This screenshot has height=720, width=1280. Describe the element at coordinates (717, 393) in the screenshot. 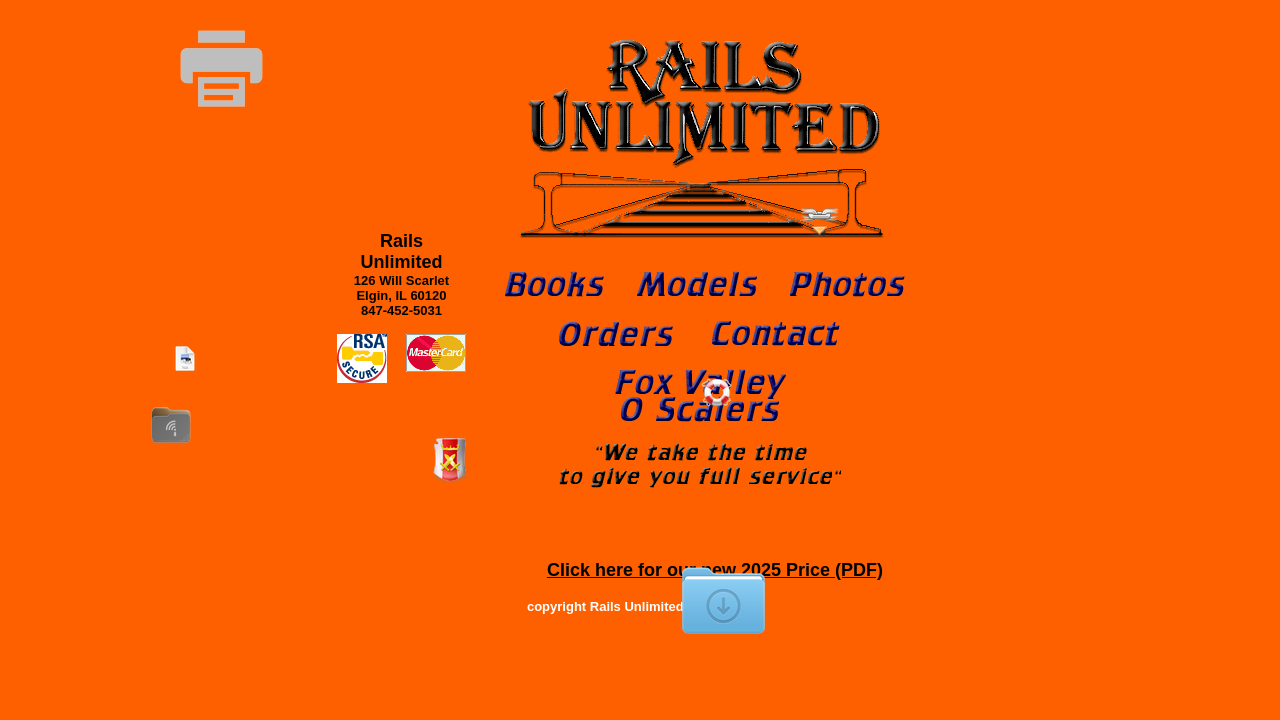

I see `access help documentation or support` at that location.